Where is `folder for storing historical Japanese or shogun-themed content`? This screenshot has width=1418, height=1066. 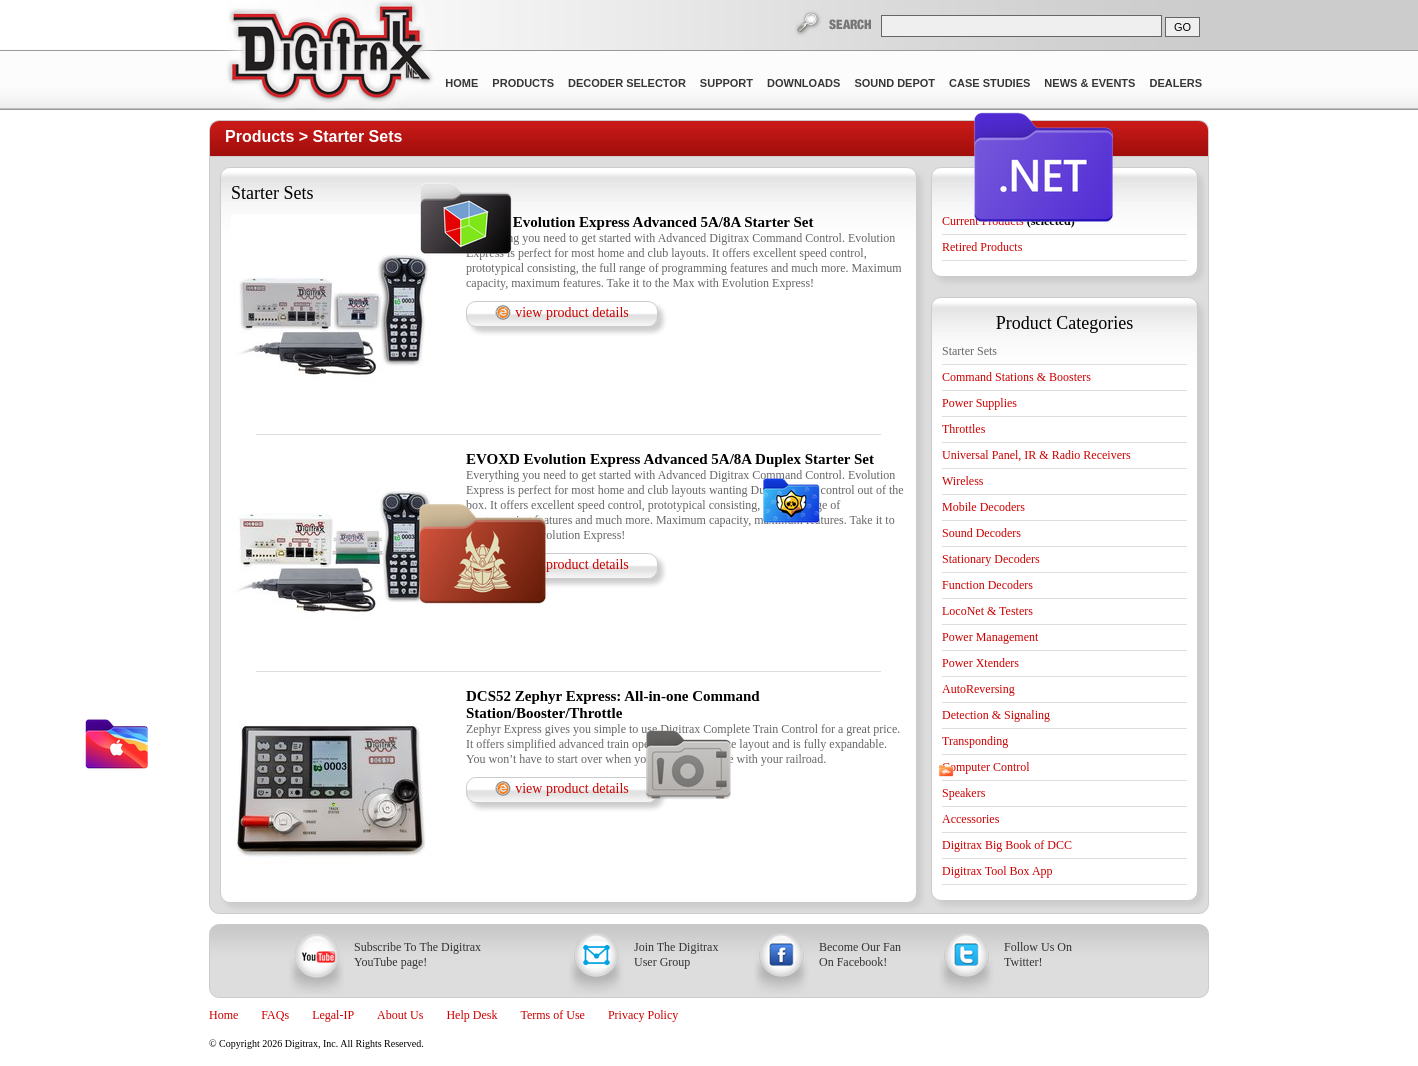 folder for storing historical Japanese or shogun-themed content is located at coordinates (482, 557).